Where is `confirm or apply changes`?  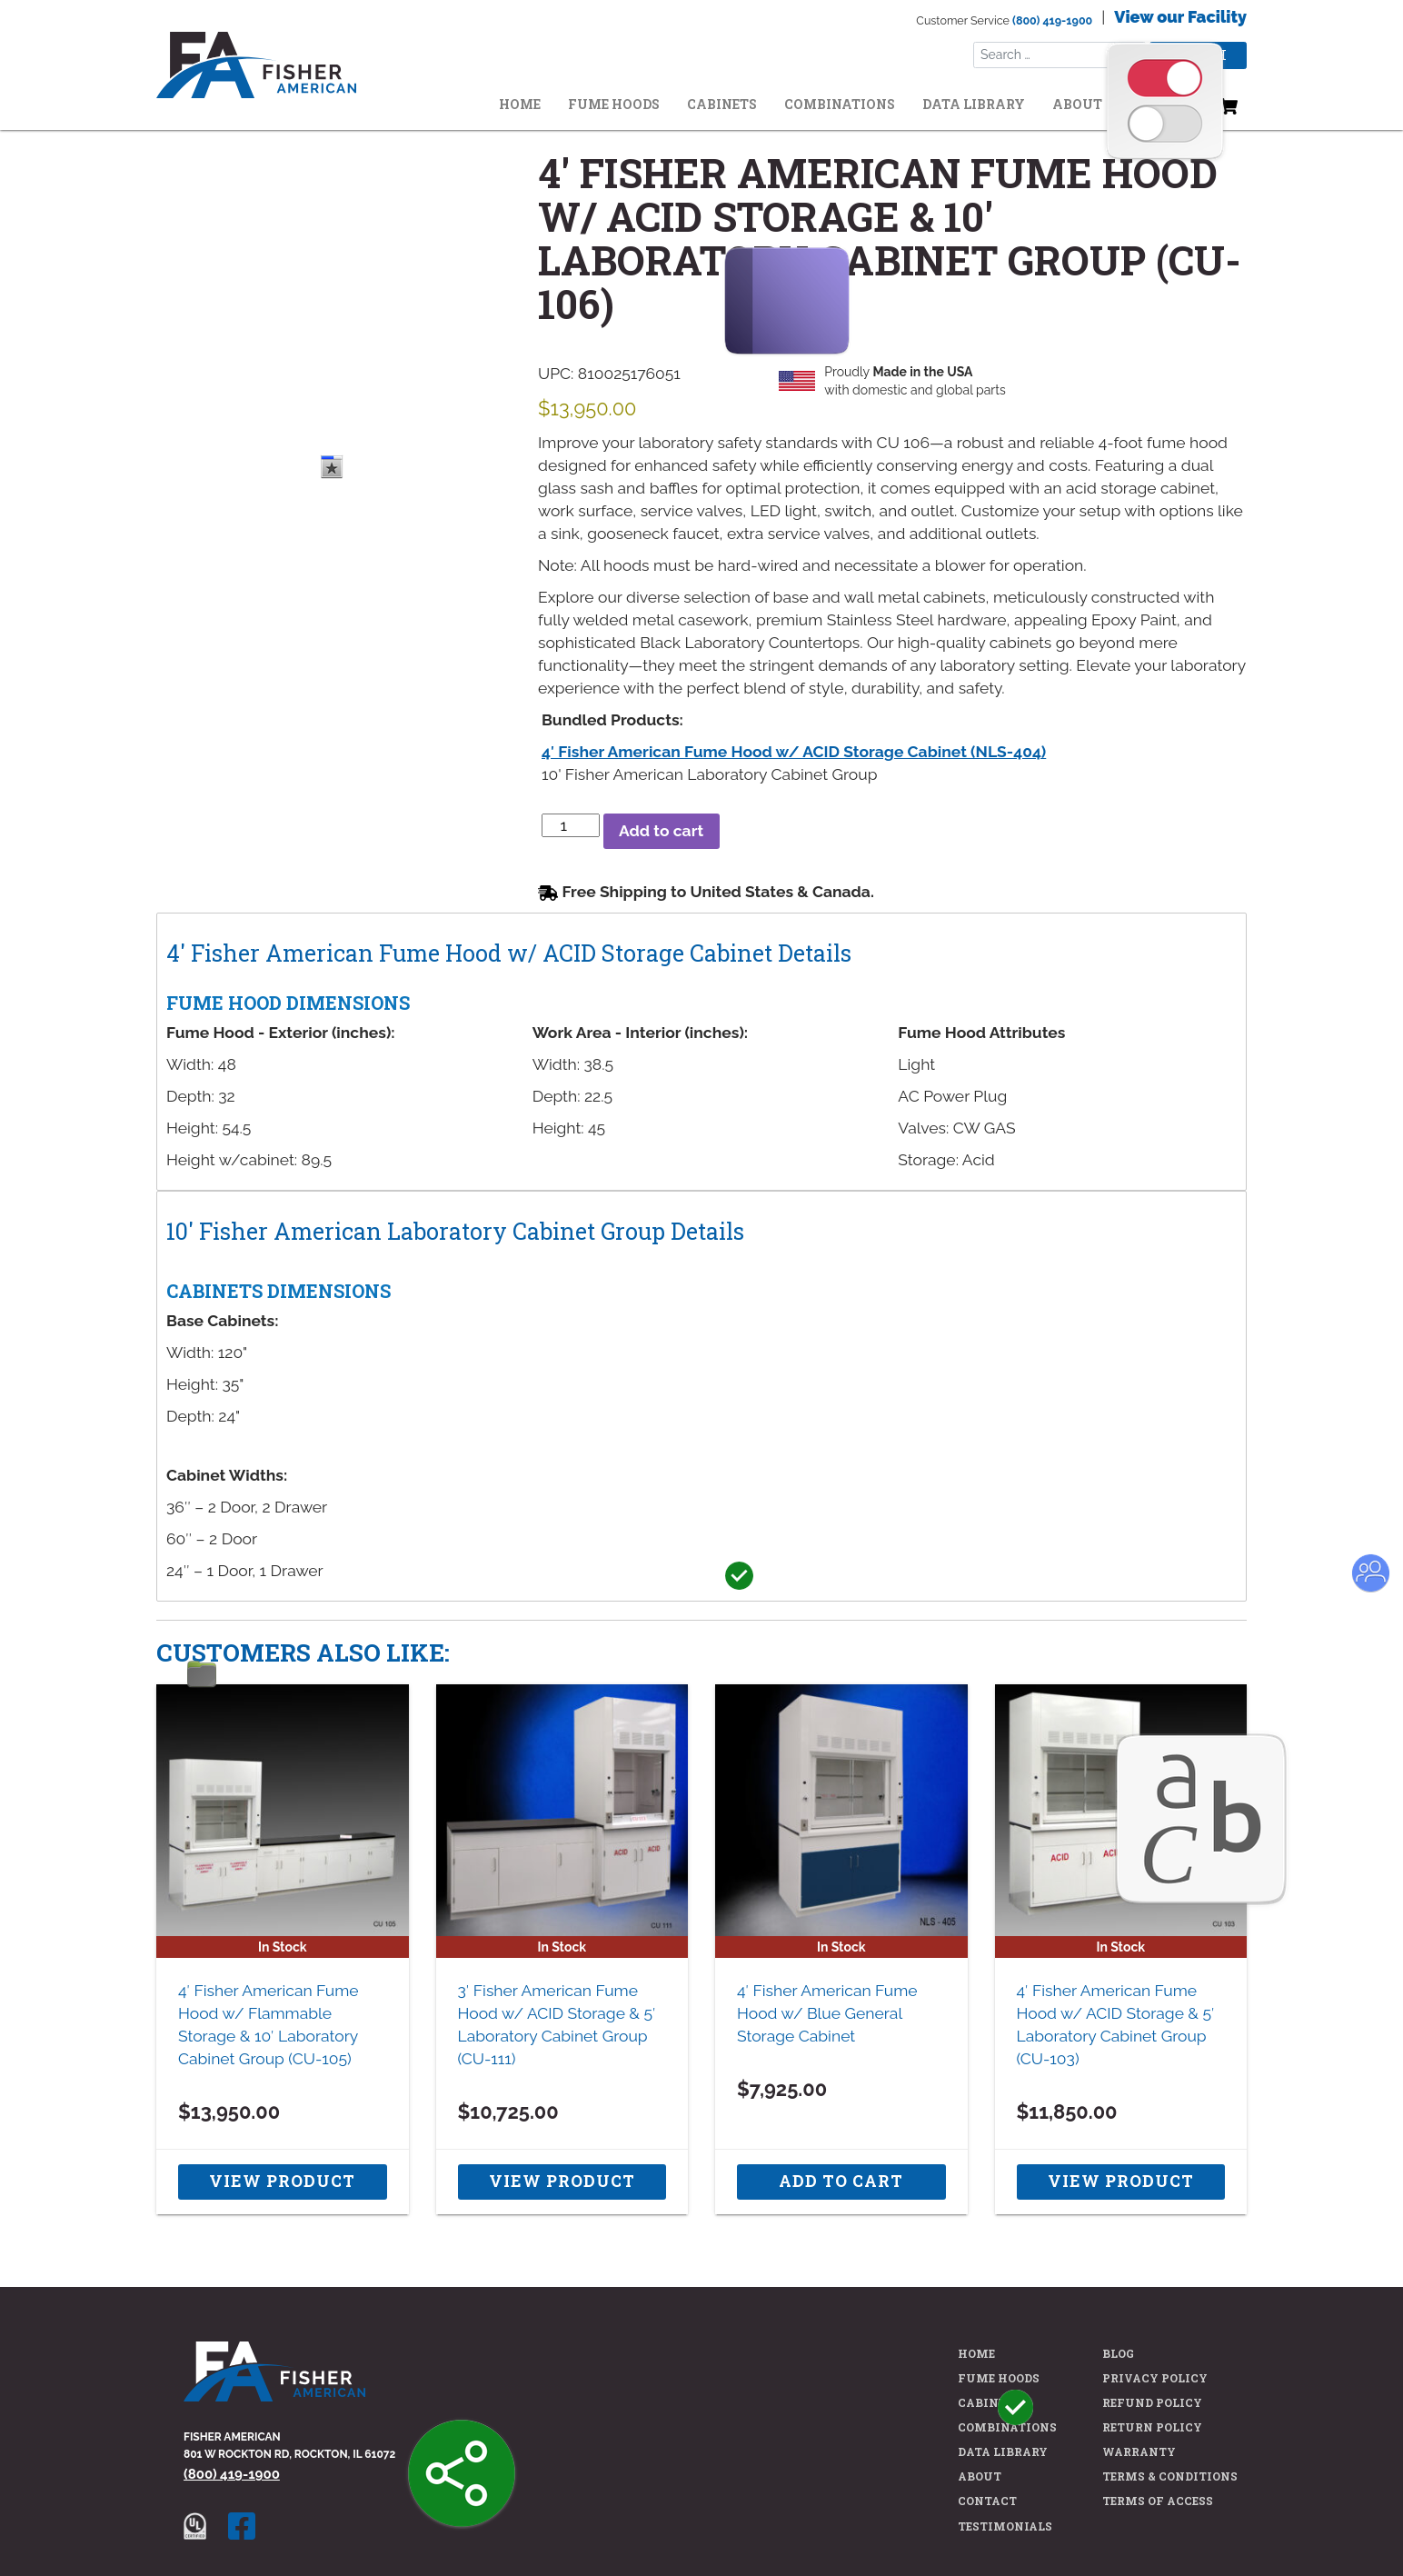
confirm or apply changes is located at coordinates (739, 1575).